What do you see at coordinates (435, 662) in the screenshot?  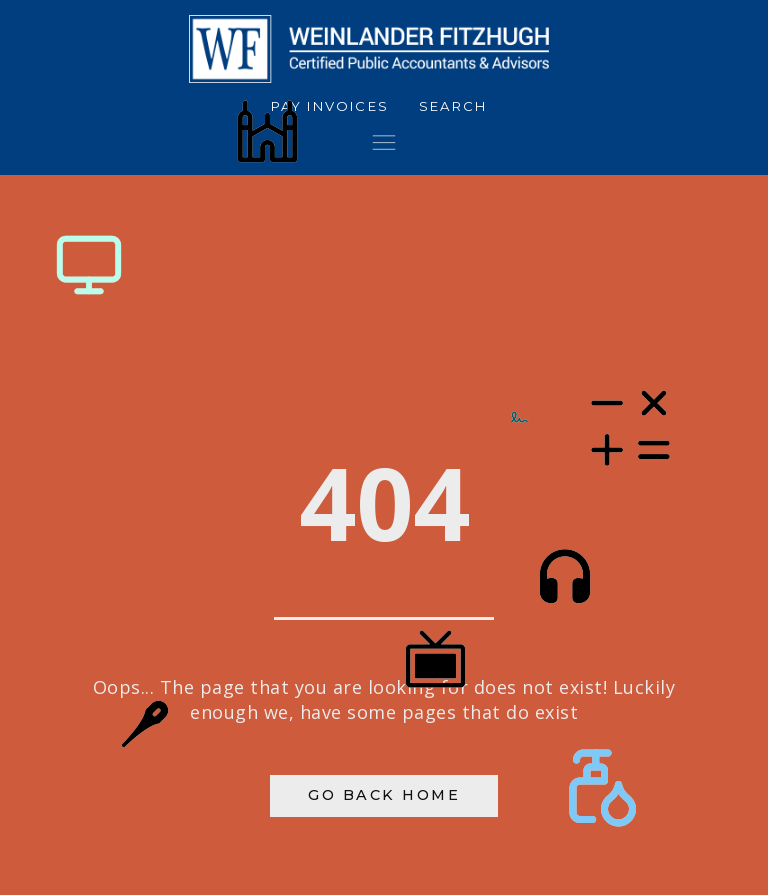 I see `watch TV or video content` at bounding box center [435, 662].